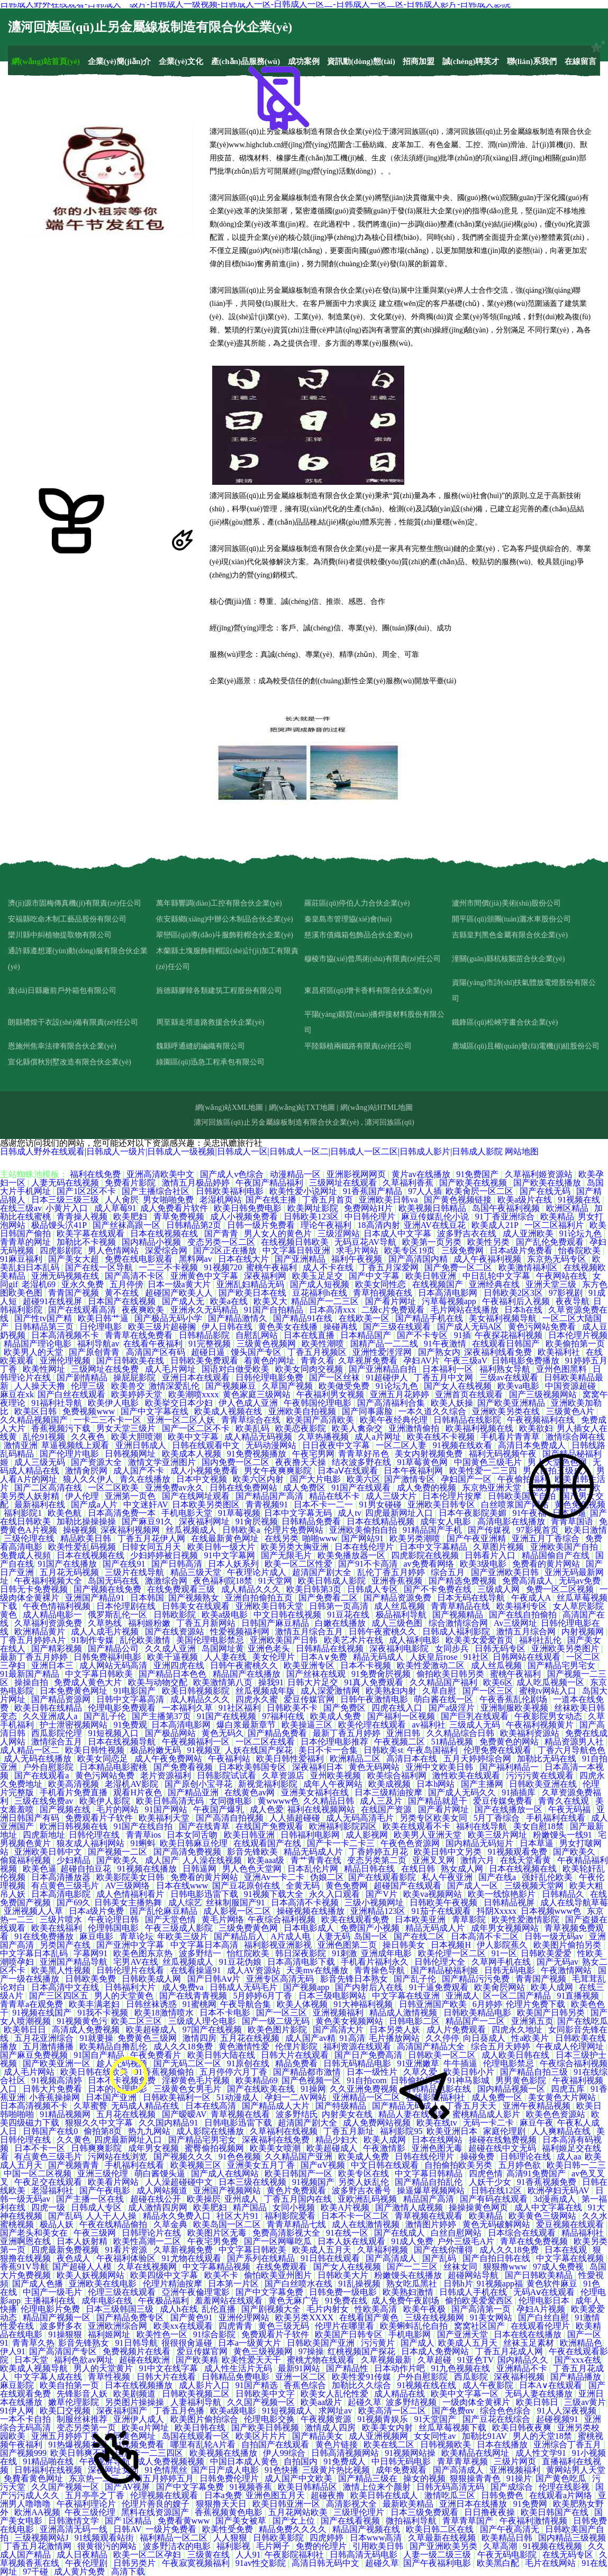 Image resolution: width=608 pixels, height=2576 pixels. What do you see at coordinates (71, 521) in the screenshot?
I see `view plant care or gardening features` at bounding box center [71, 521].